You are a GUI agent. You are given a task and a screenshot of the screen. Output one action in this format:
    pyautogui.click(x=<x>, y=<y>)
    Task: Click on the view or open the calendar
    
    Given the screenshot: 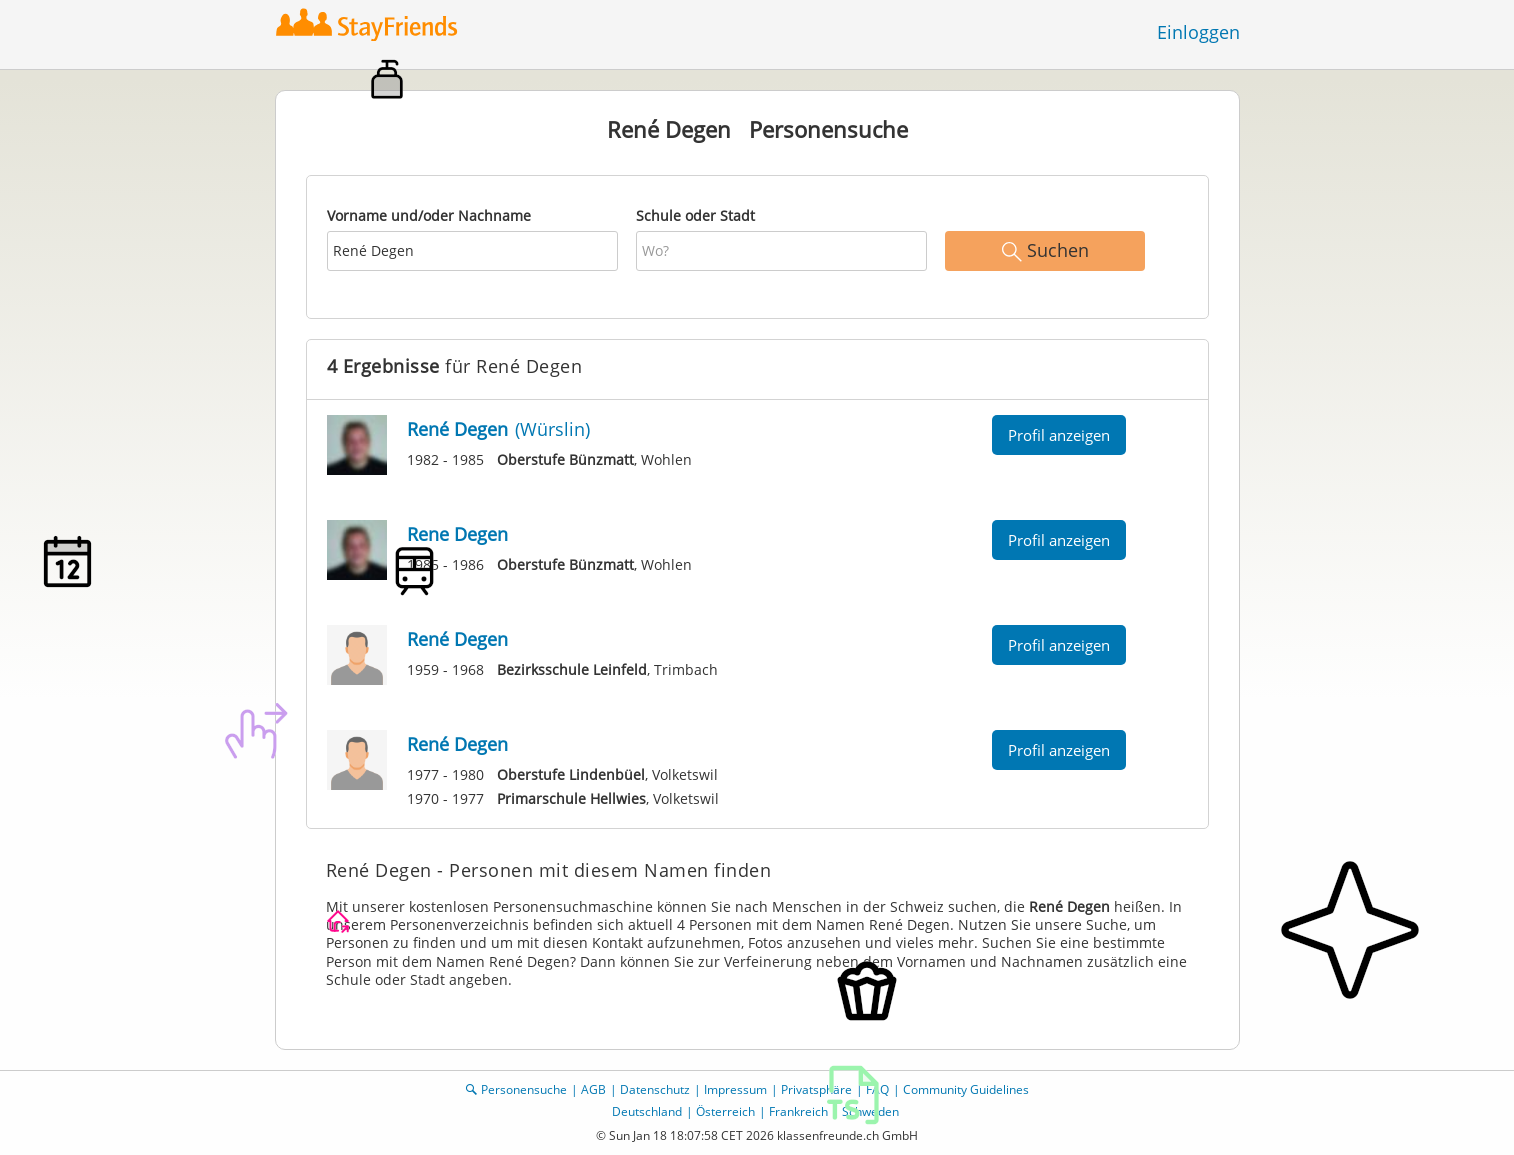 What is the action you would take?
    pyautogui.click(x=67, y=563)
    